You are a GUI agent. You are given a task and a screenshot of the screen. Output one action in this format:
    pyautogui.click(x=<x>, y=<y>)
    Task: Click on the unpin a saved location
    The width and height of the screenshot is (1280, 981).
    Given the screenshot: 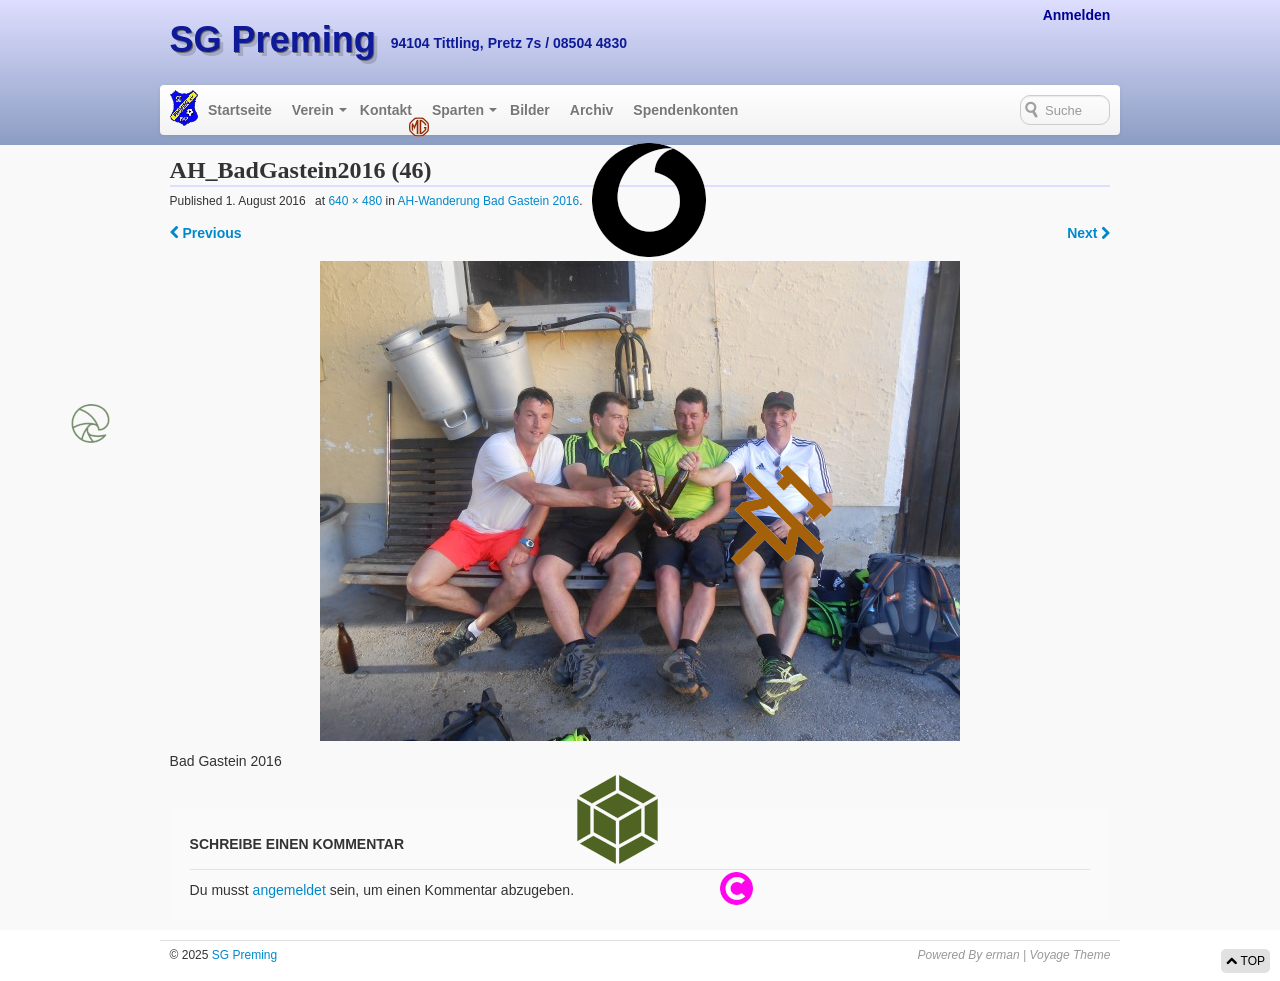 What is the action you would take?
    pyautogui.click(x=777, y=519)
    